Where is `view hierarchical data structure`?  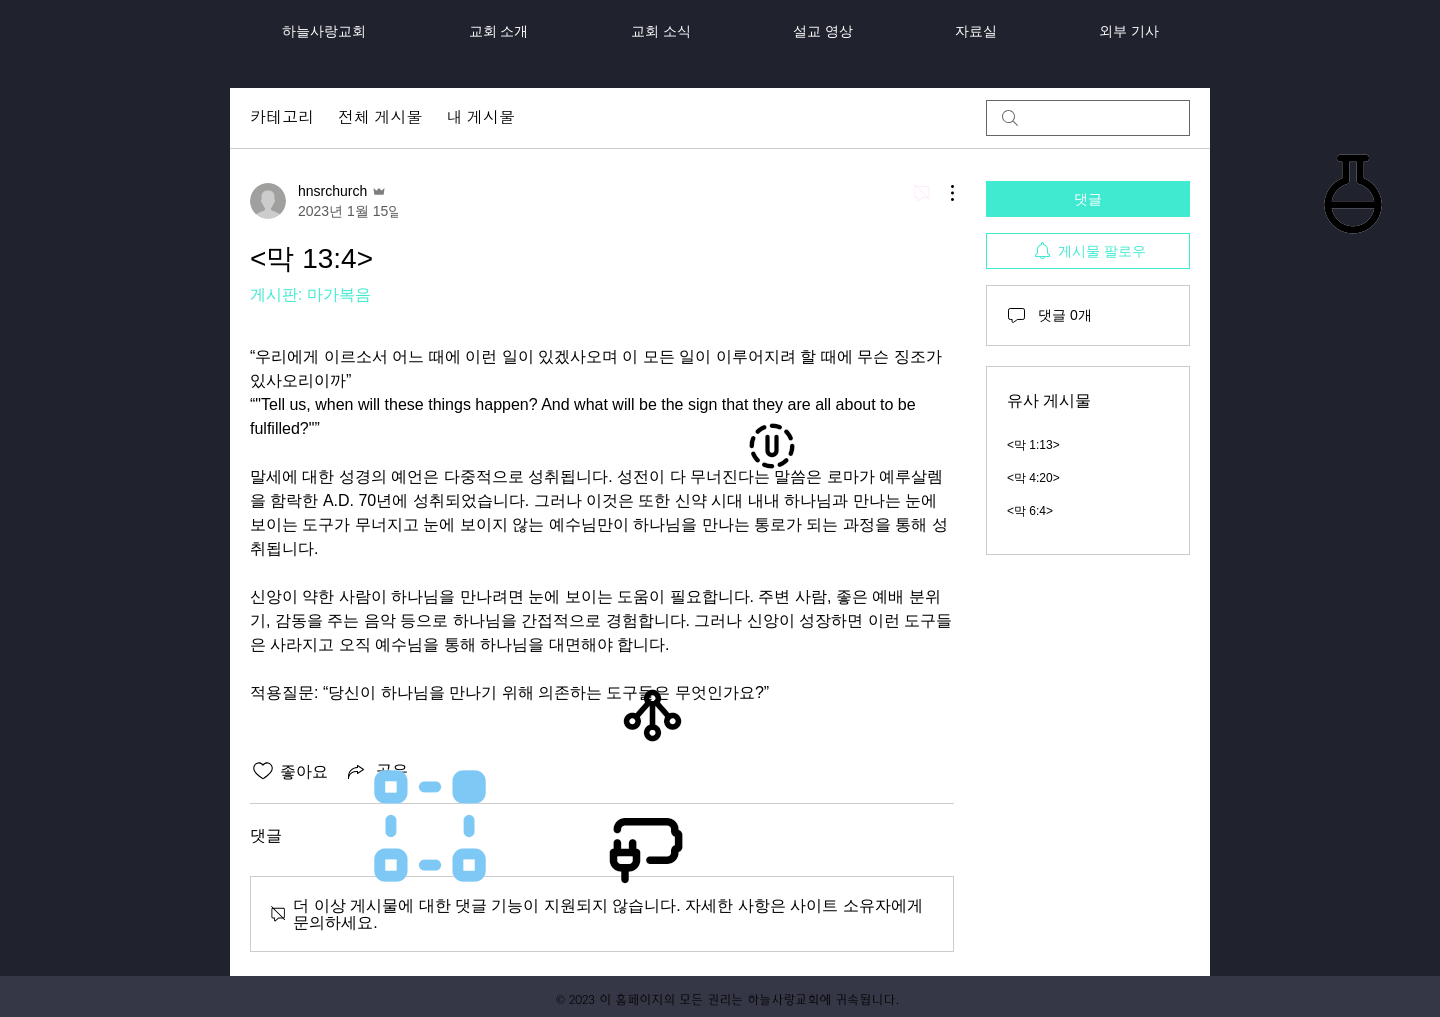 view hierarchical data structure is located at coordinates (652, 715).